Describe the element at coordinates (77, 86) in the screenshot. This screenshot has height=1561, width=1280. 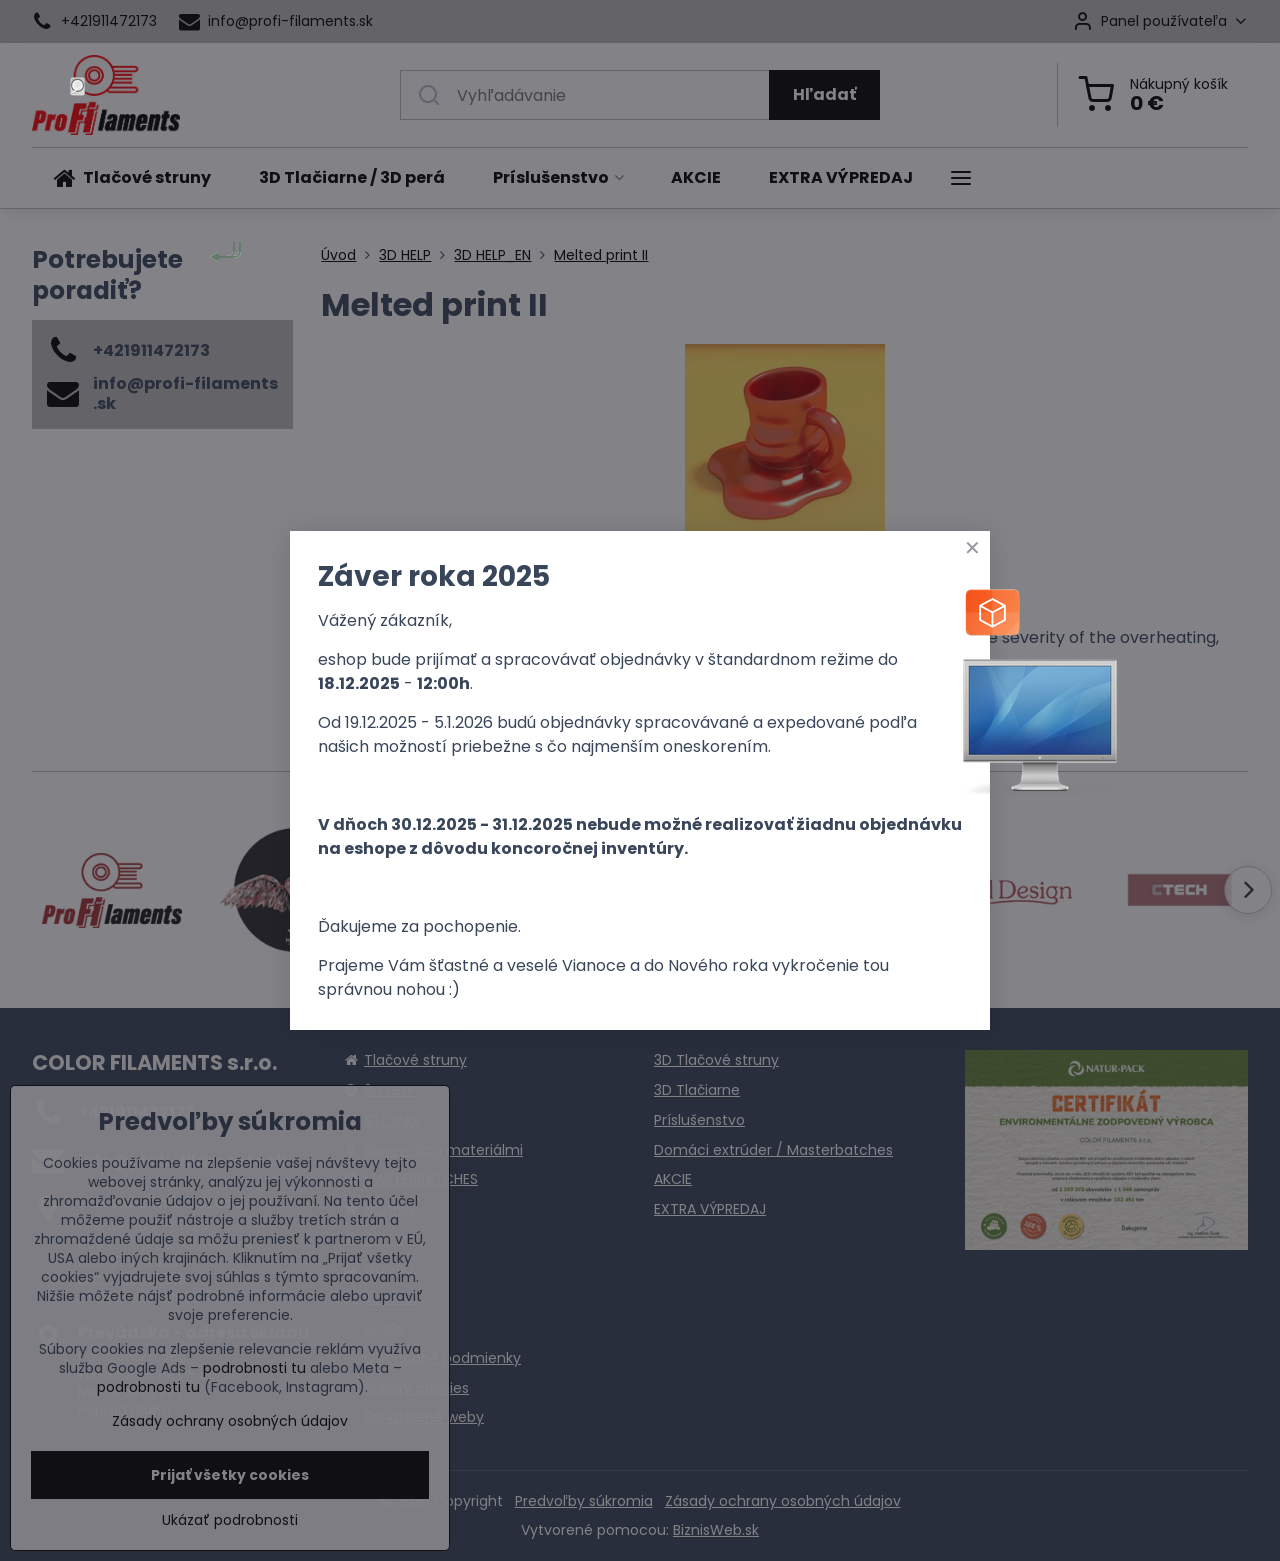
I see `open the disk management utility` at that location.